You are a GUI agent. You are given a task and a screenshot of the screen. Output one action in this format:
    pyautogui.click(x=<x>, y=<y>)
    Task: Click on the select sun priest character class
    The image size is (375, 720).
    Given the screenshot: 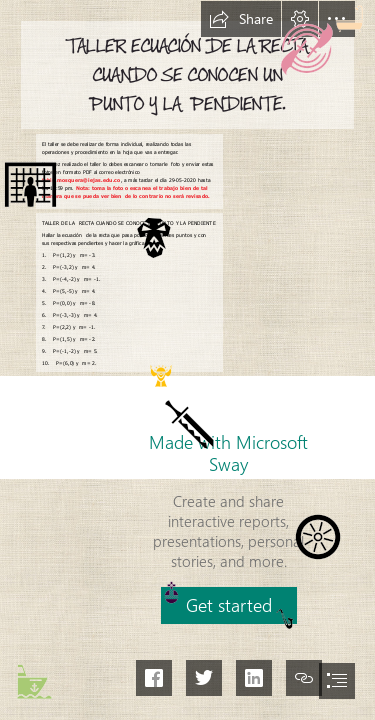 What is the action you would take?
    pyautogui.click(x=161, y=376)
    